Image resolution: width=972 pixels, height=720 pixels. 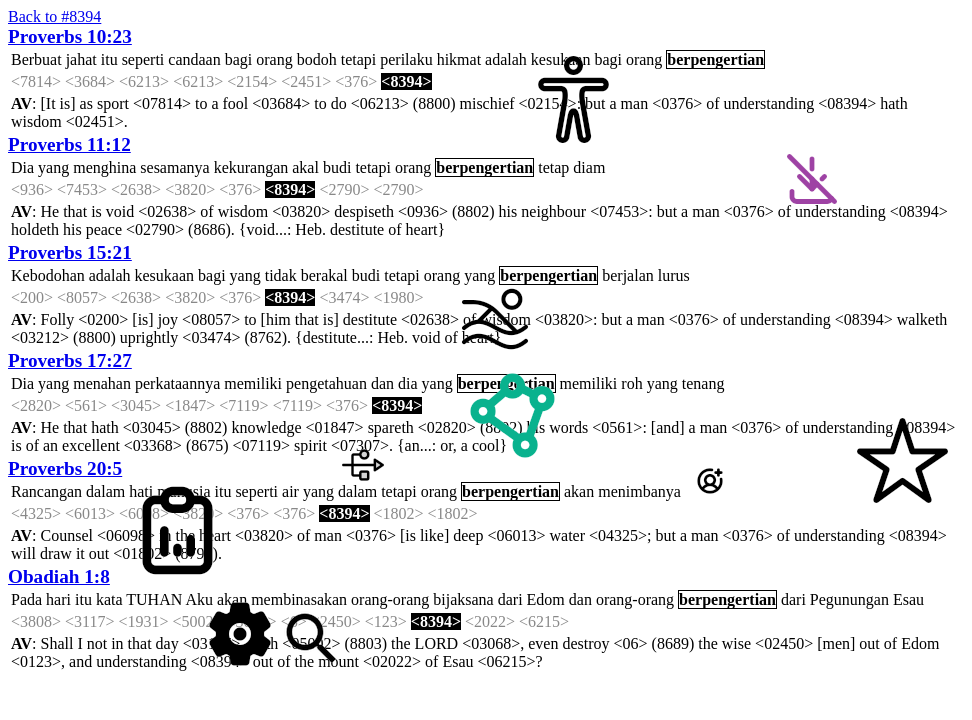 What do you see at coordinates (312, 639) in the screenshot?
I see `search for content or items` at bounding box center [312, 639].